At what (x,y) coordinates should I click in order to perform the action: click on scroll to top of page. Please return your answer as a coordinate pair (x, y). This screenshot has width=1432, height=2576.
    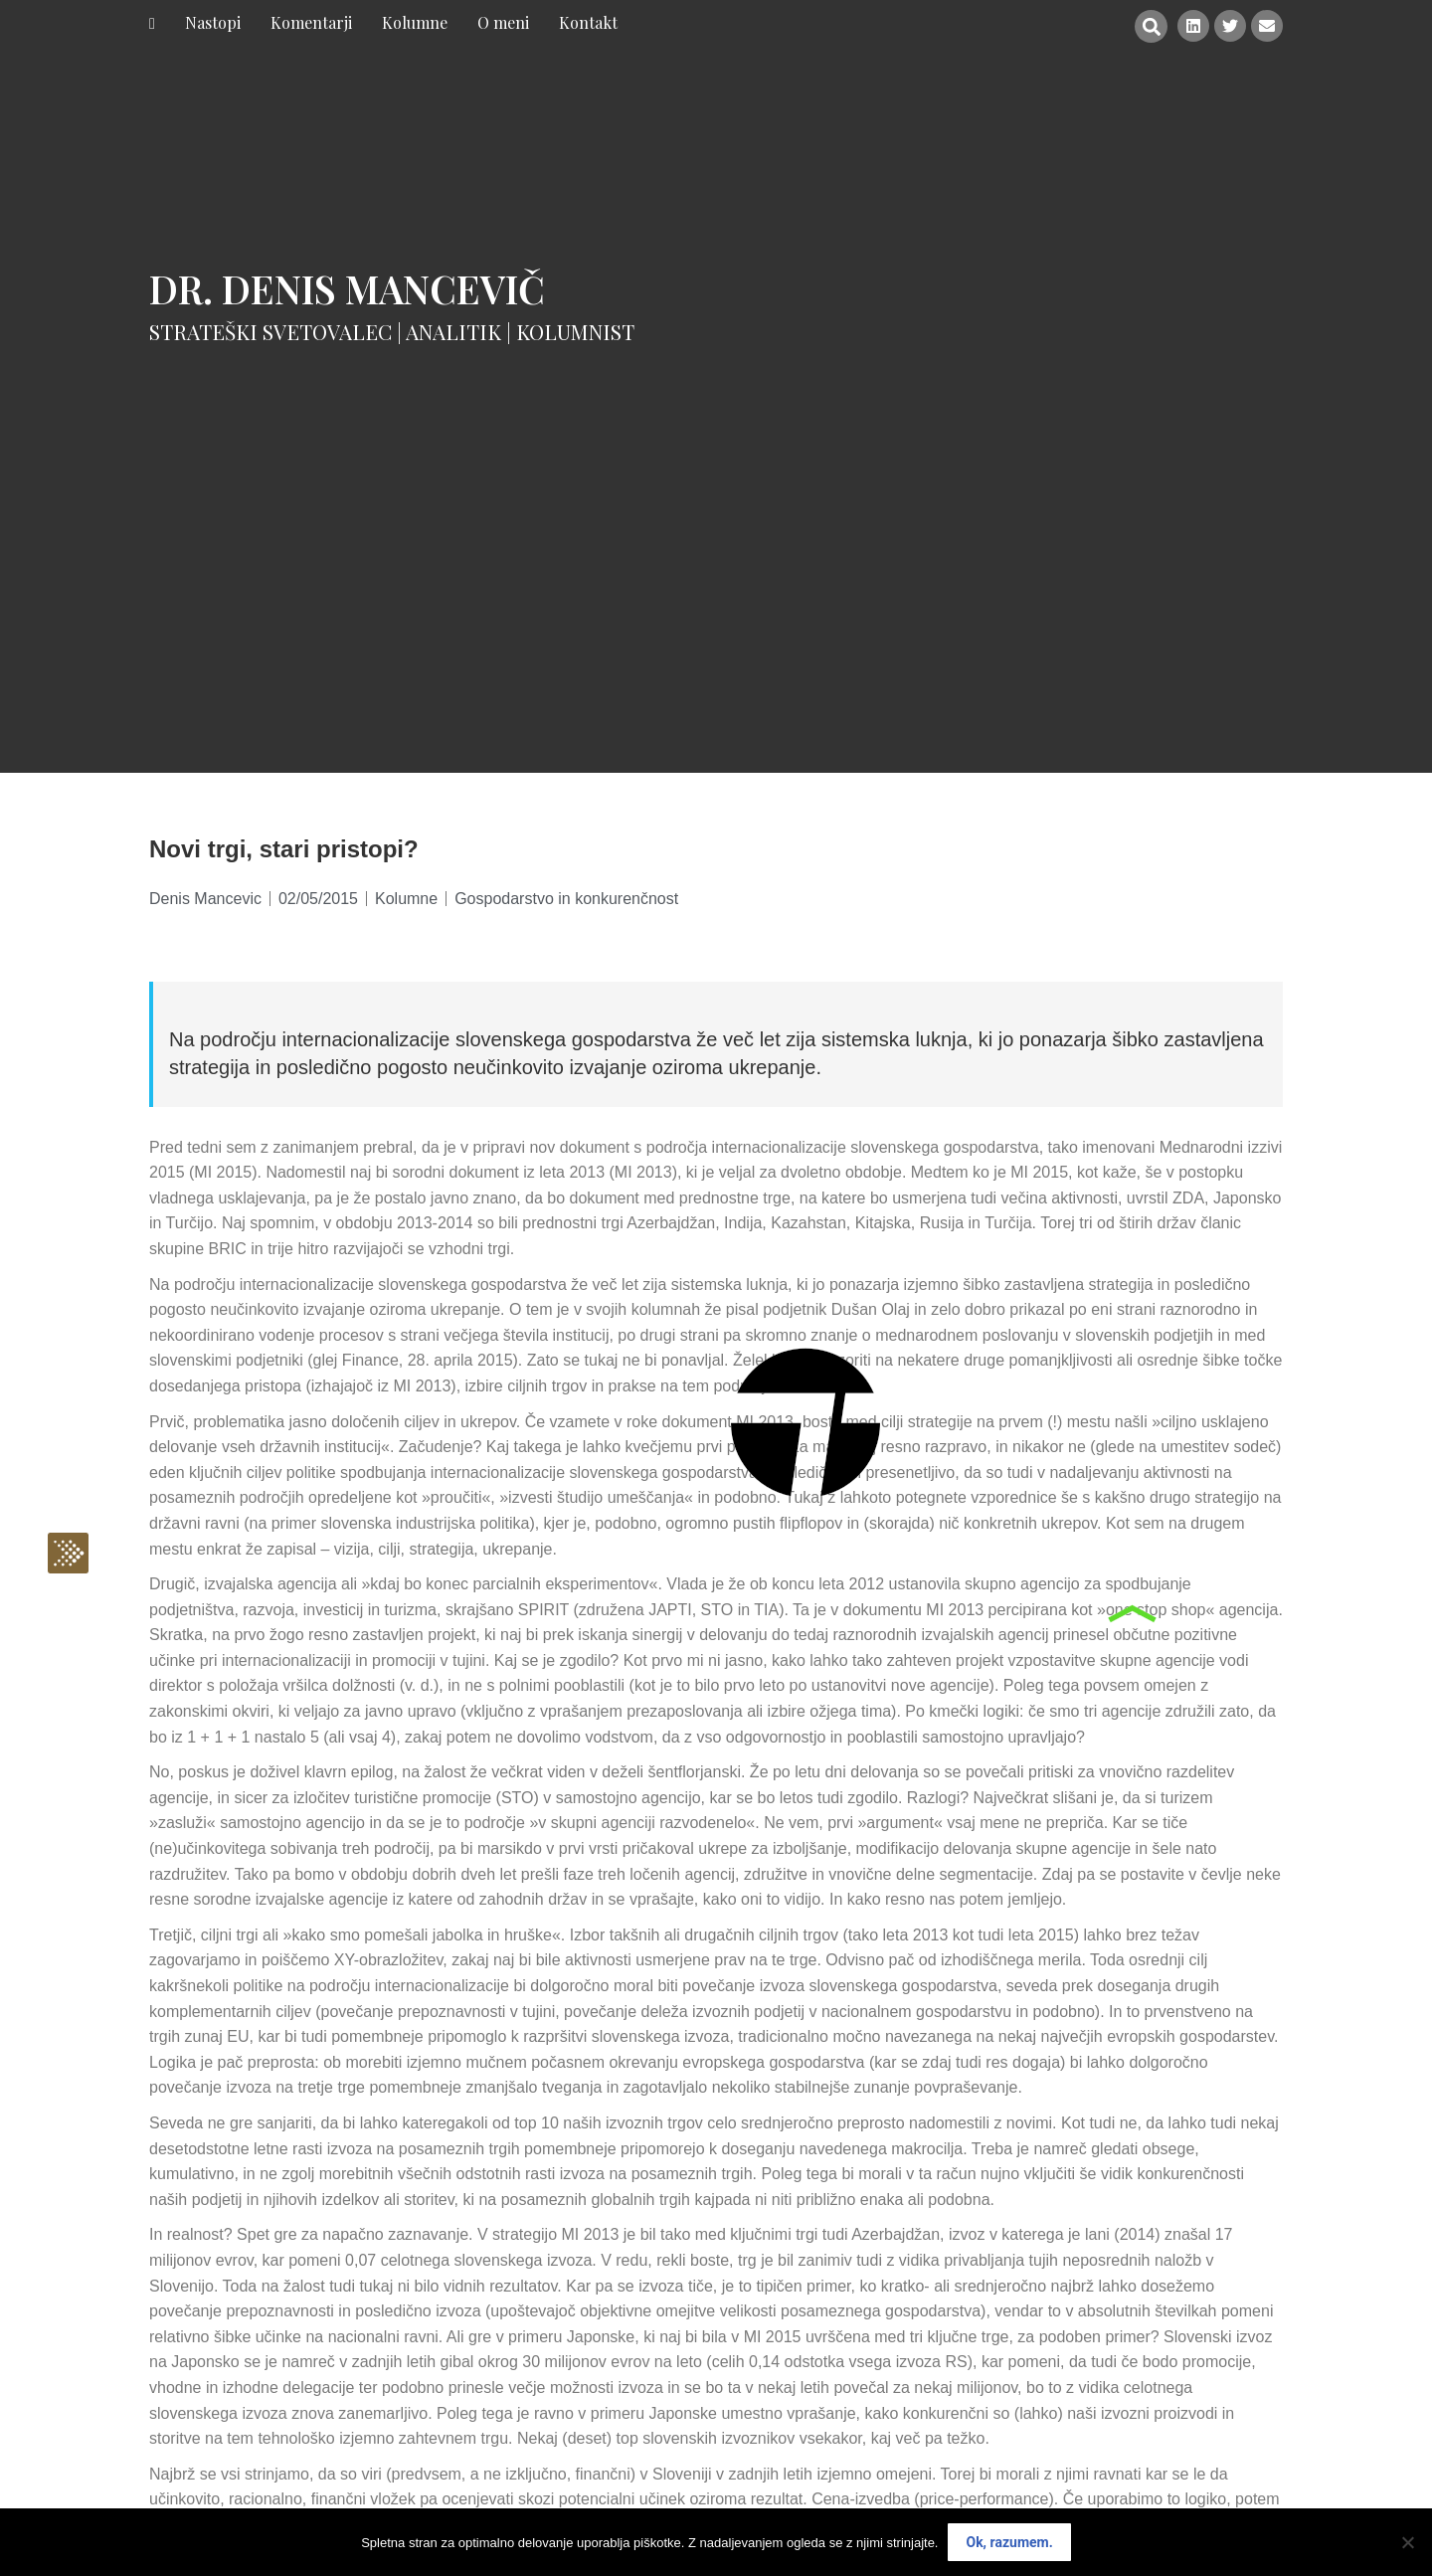
    Looking at the image, I should click on (1132, 1614).